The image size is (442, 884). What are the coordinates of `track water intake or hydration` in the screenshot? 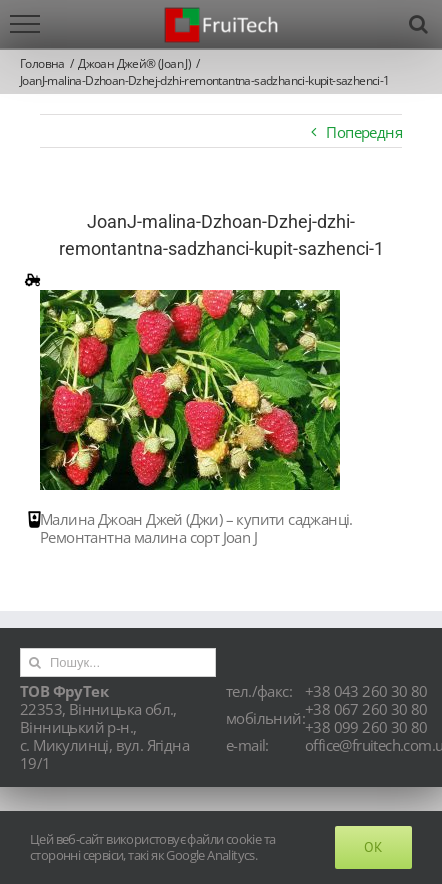 It's located at (34, 519).